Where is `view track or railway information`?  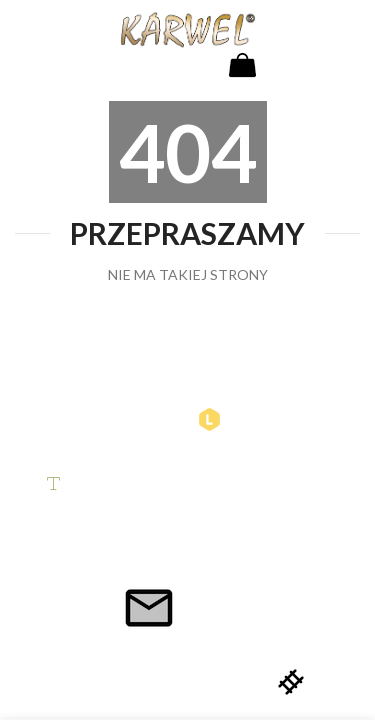
view track or railway information is located at coordinates (291, 682).